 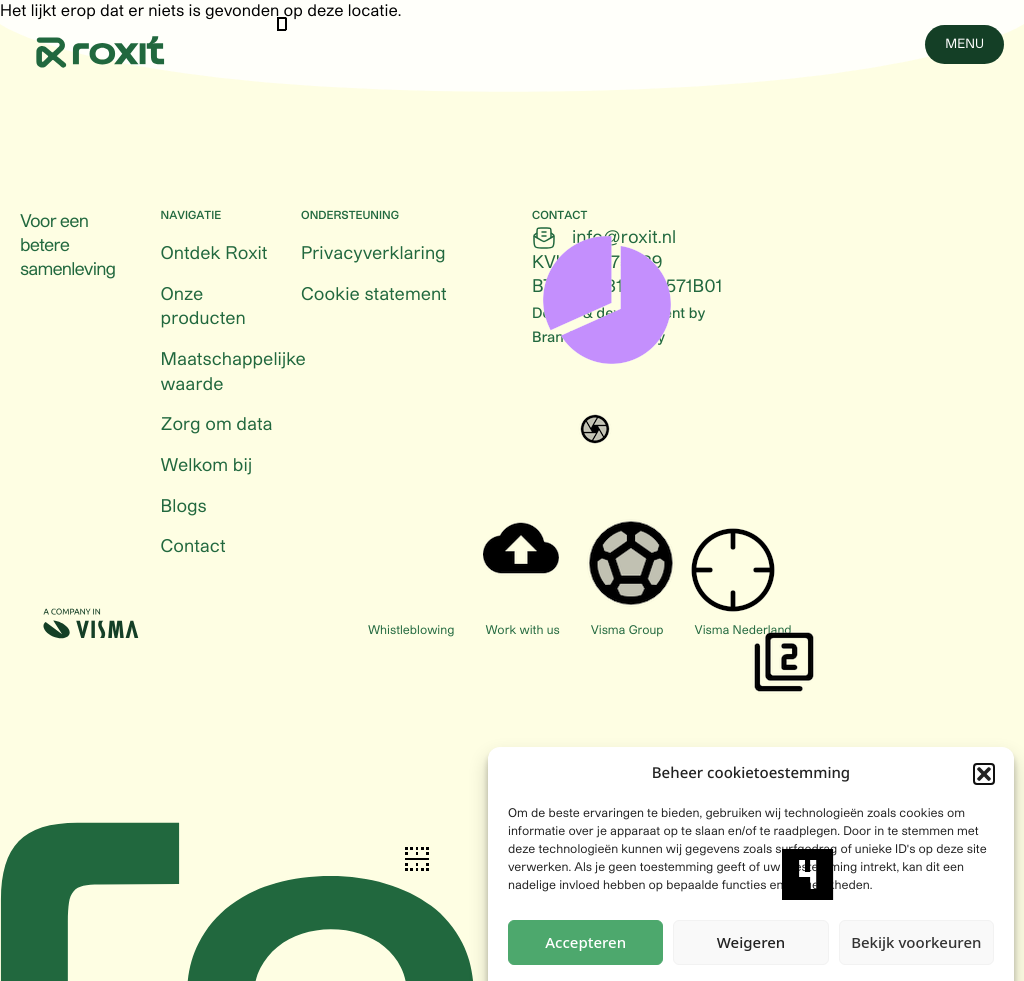 I want to click on access soccer or football content, so click(x=631, y=563).